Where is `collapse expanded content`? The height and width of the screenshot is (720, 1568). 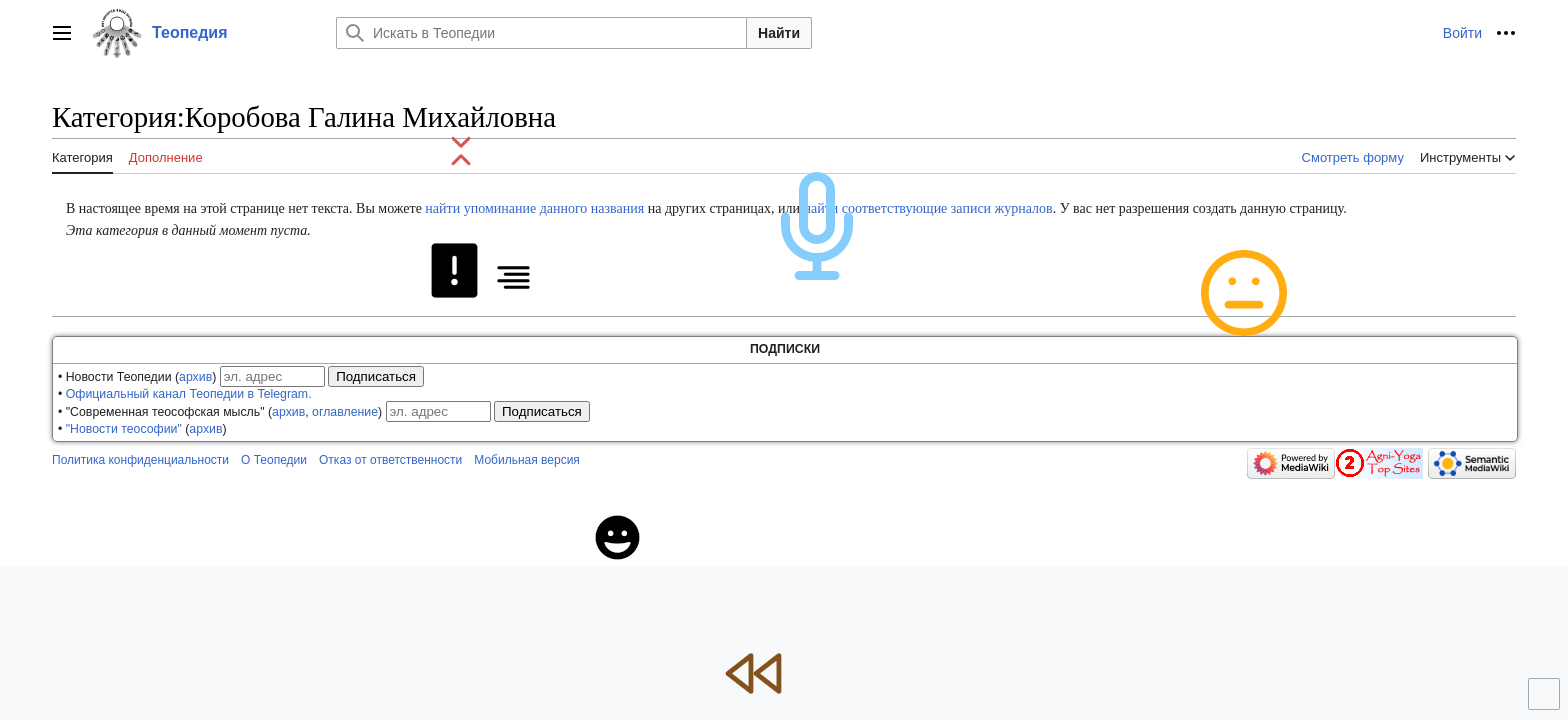 collapse expanded content is located at coordinates (461, 151).